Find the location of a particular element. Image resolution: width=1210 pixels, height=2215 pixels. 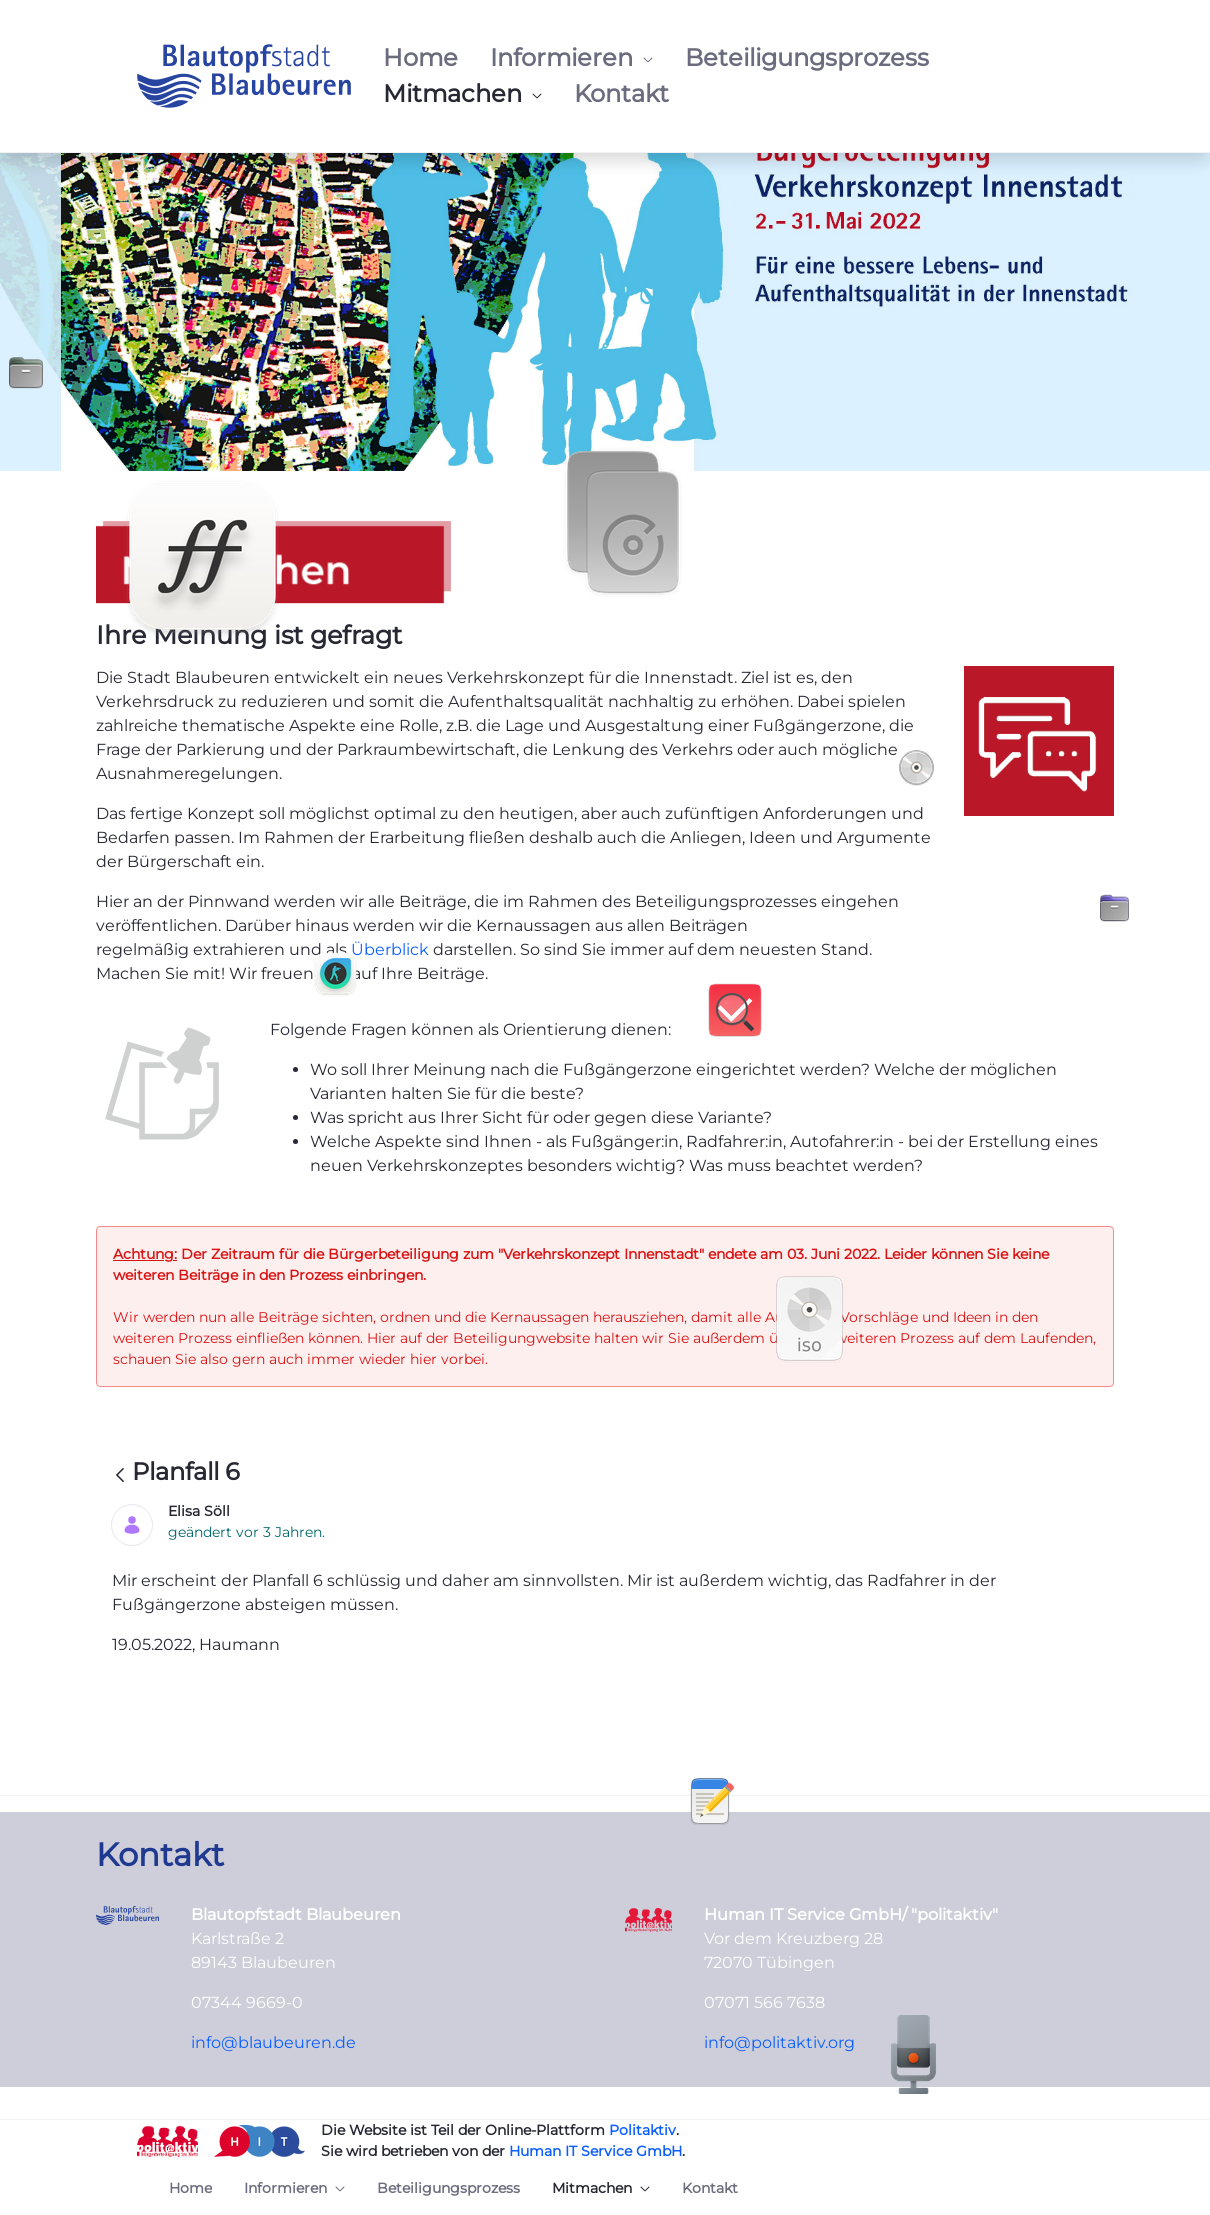

access cd/dvd rewritable drive is located at coordinates (916, 767).